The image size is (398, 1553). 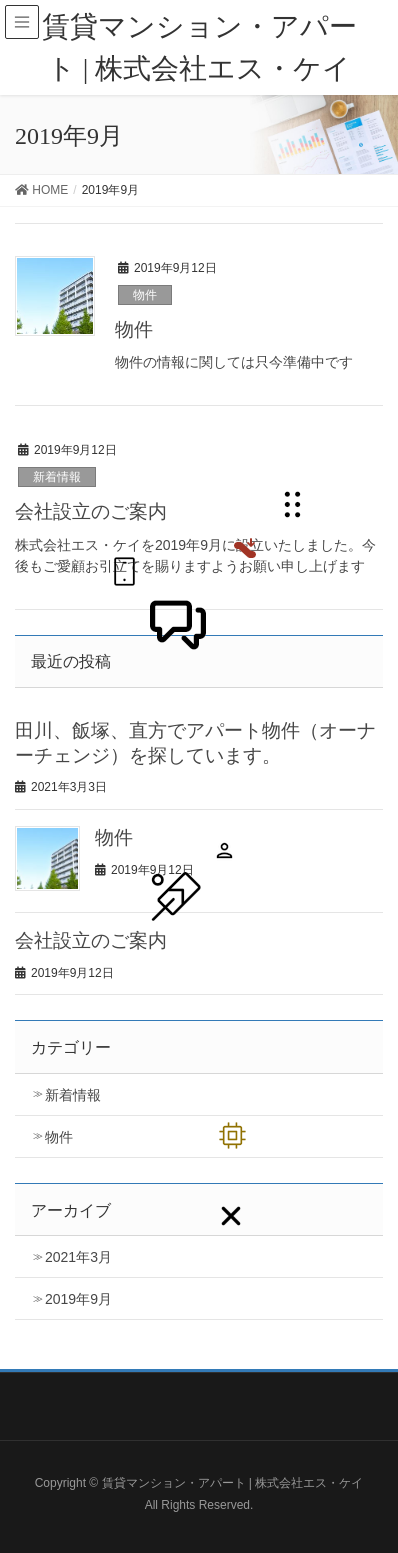 What do you see at coordinates (232, 1135) in the screenshot?
I see `view system hardware information` at bounding box center [232, 1135].